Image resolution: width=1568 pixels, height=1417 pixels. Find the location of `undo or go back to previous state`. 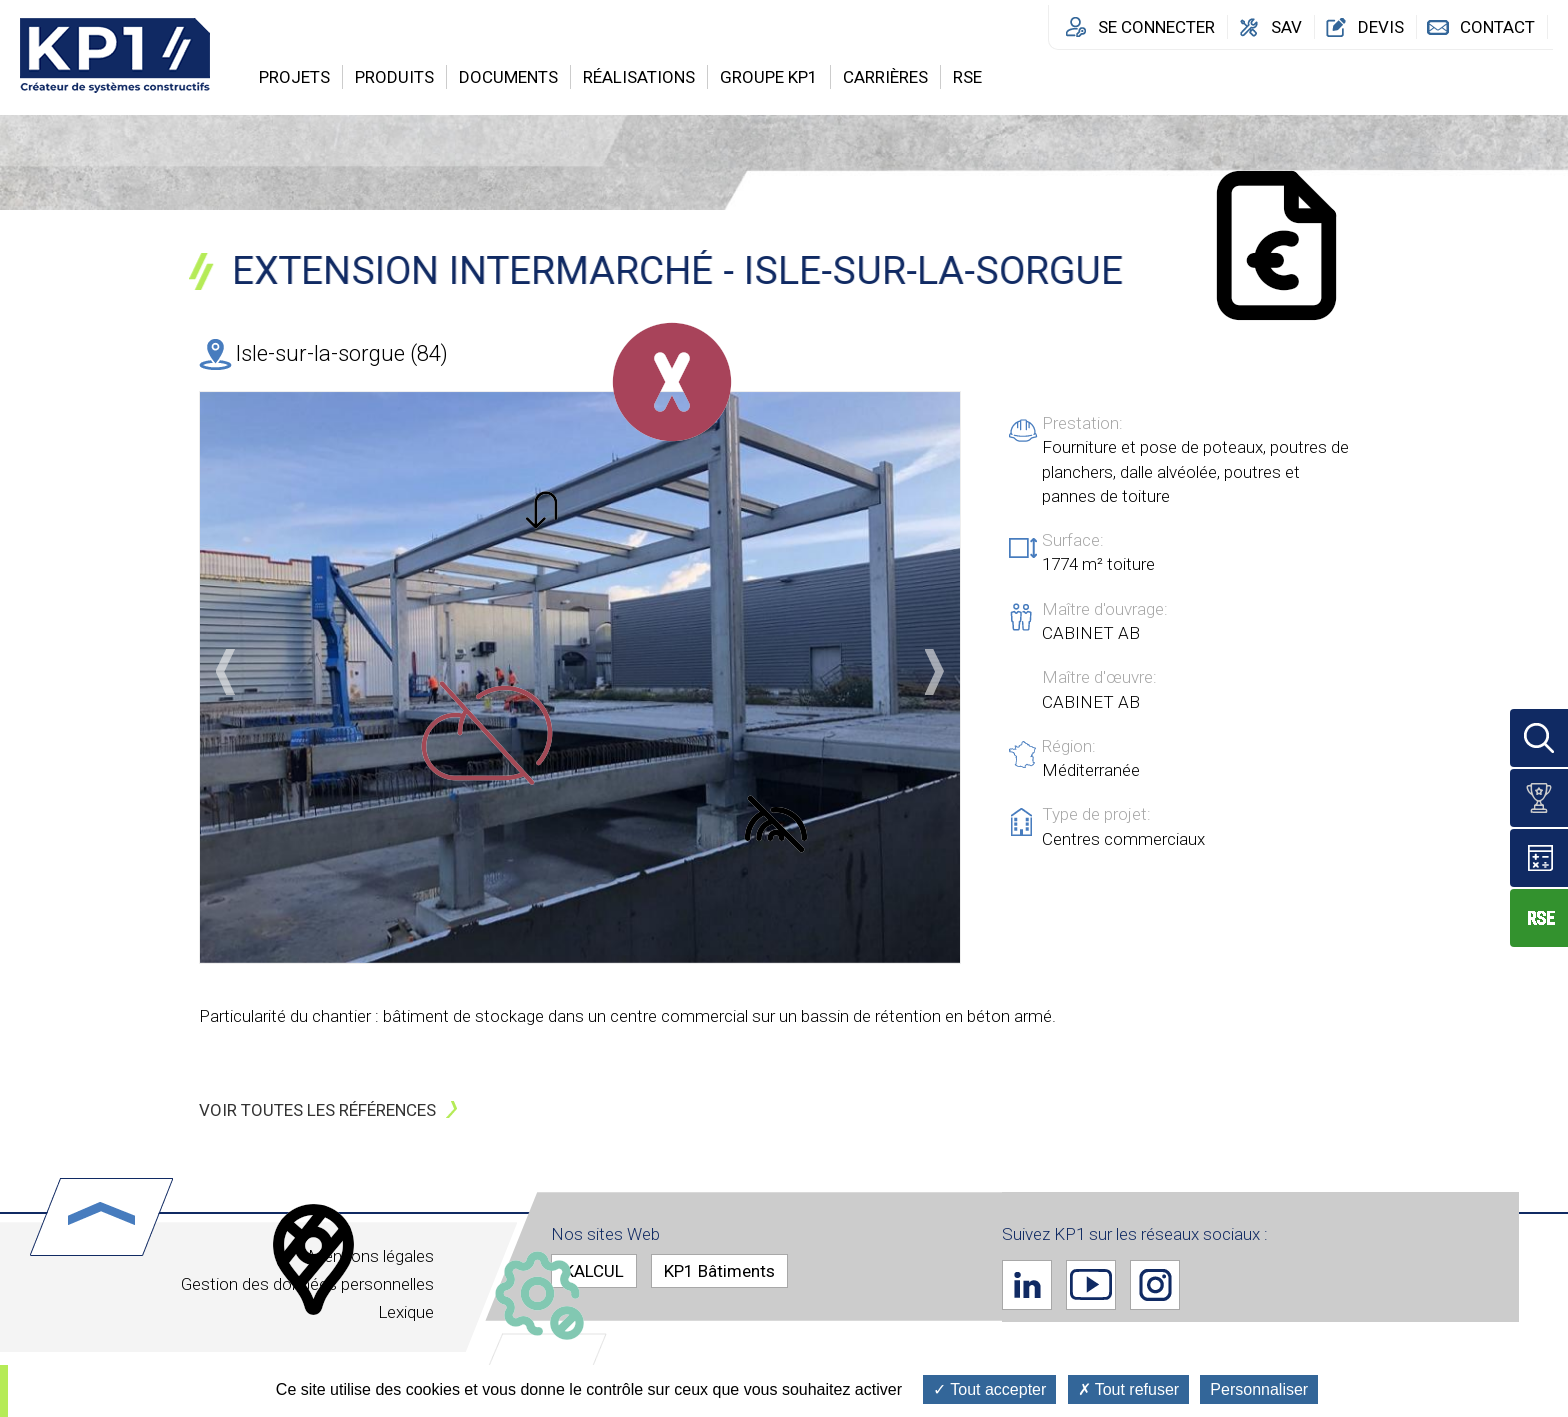

undo or go back to previous state is located at coordinates (543, 510).